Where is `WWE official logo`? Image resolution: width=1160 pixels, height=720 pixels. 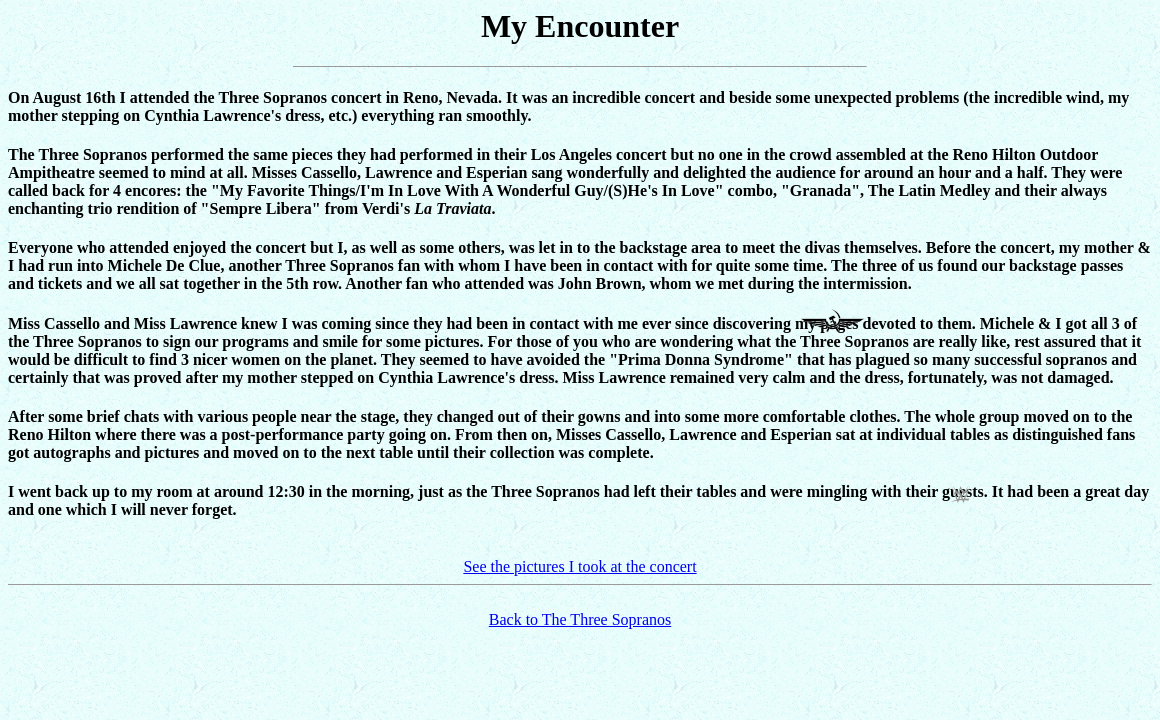
WWE official logo is located at coordinates (960, 494).